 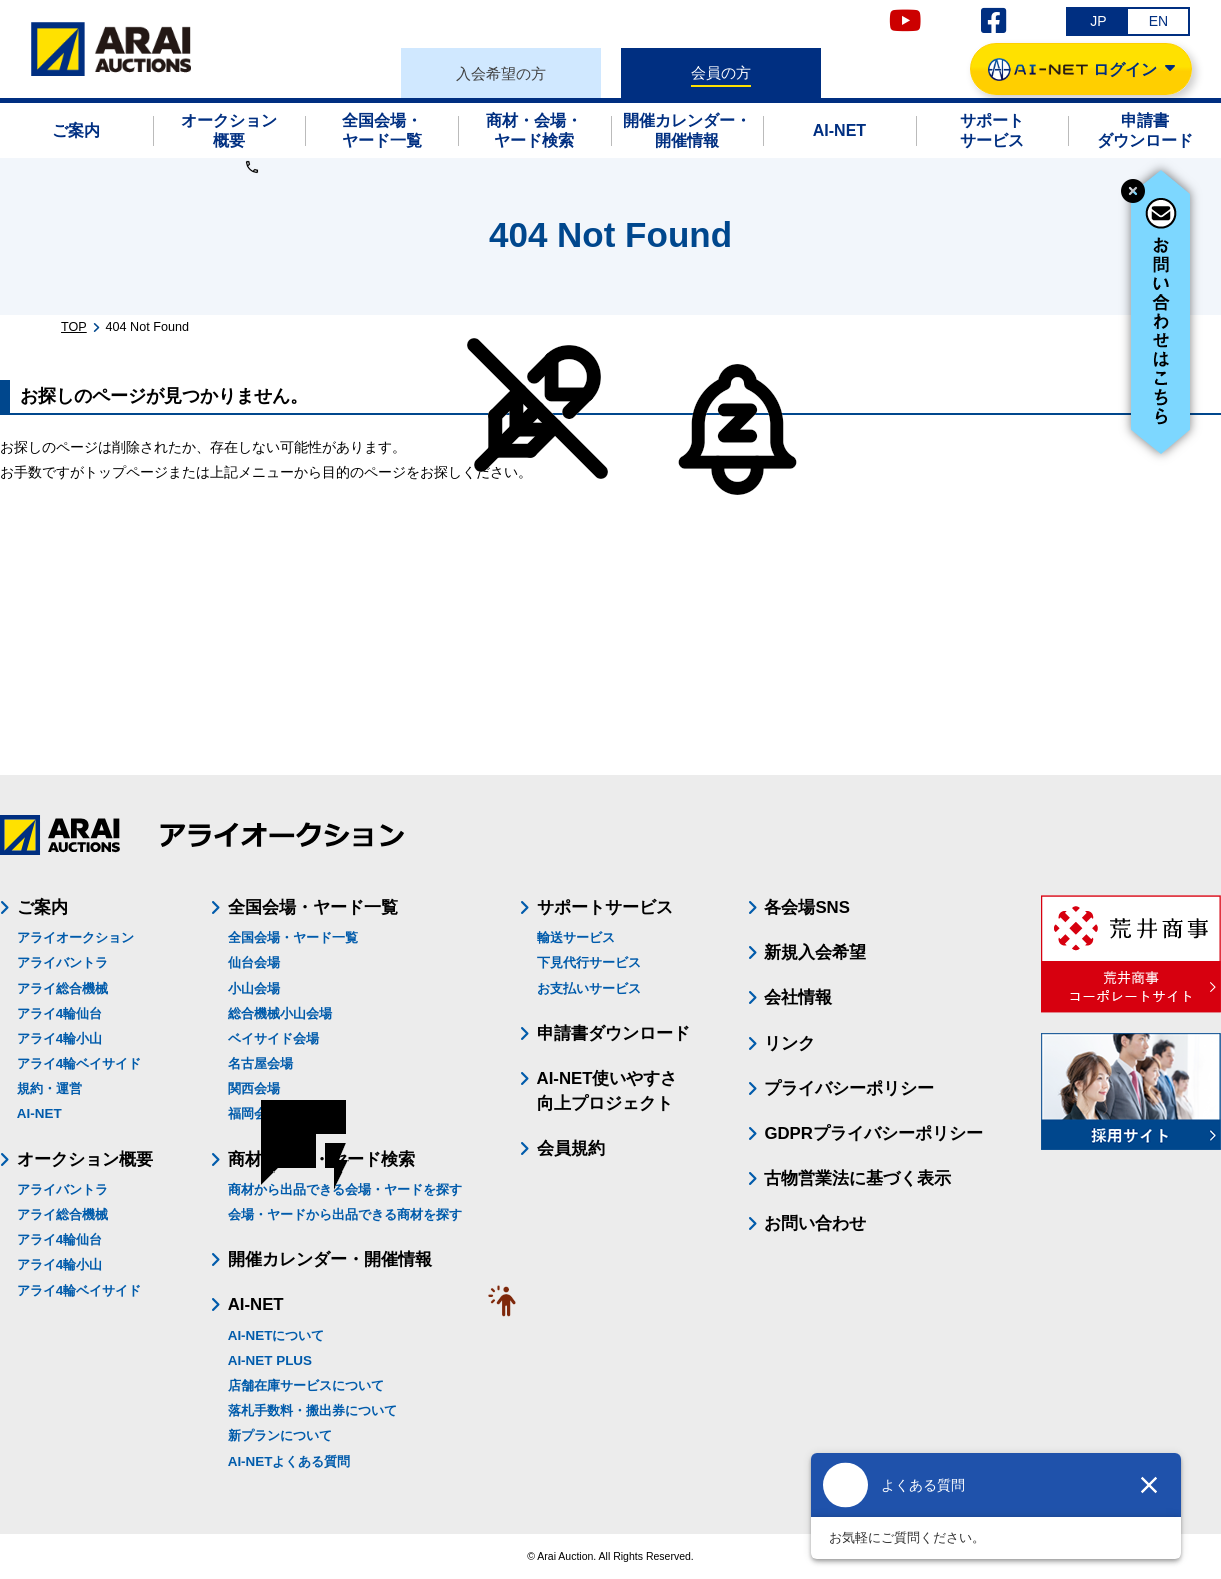 I want to click on send a quick reply to a message, so click(x=303, y=1142).